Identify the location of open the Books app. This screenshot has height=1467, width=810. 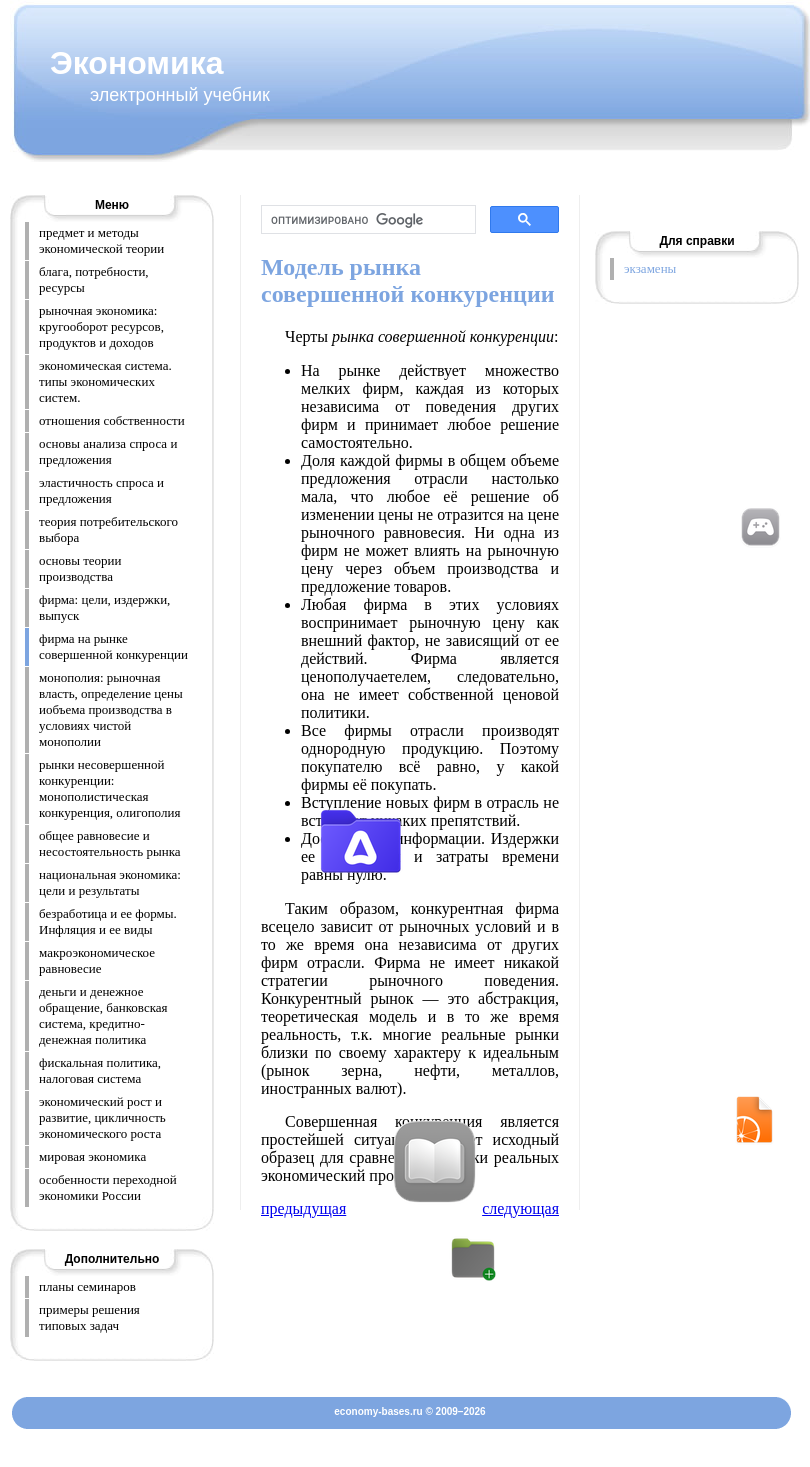
(434, 1161).